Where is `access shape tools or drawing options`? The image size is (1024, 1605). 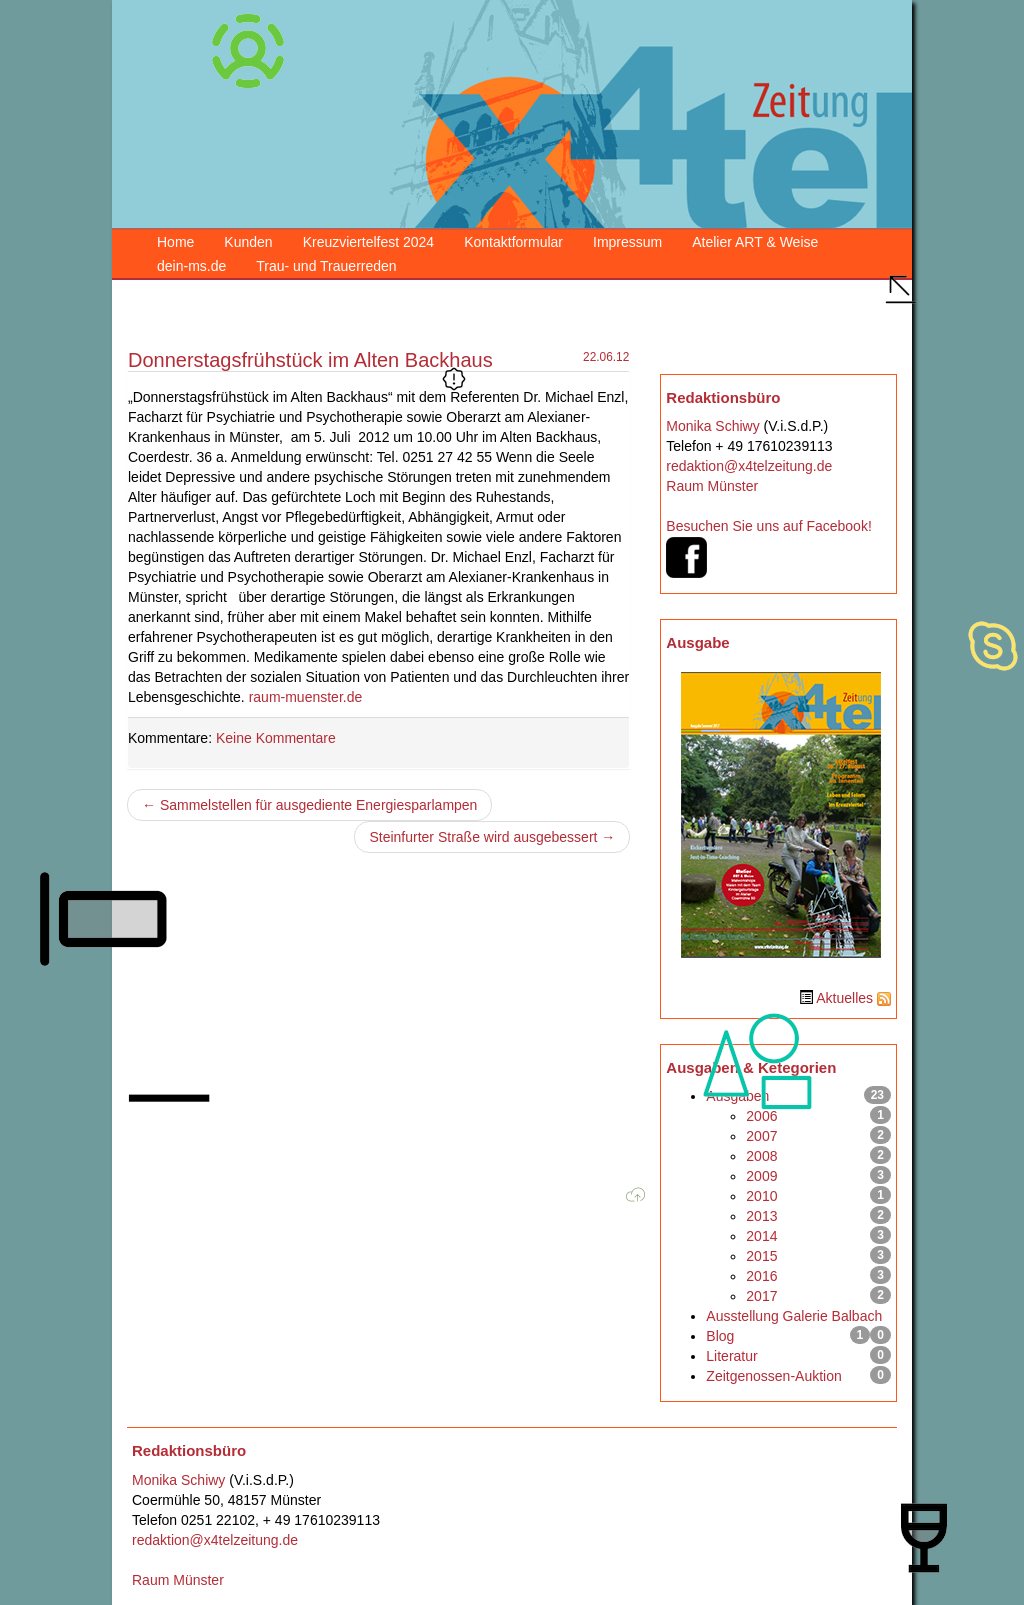 access shape tools or drawing options is located at coordinates (759, 1065).